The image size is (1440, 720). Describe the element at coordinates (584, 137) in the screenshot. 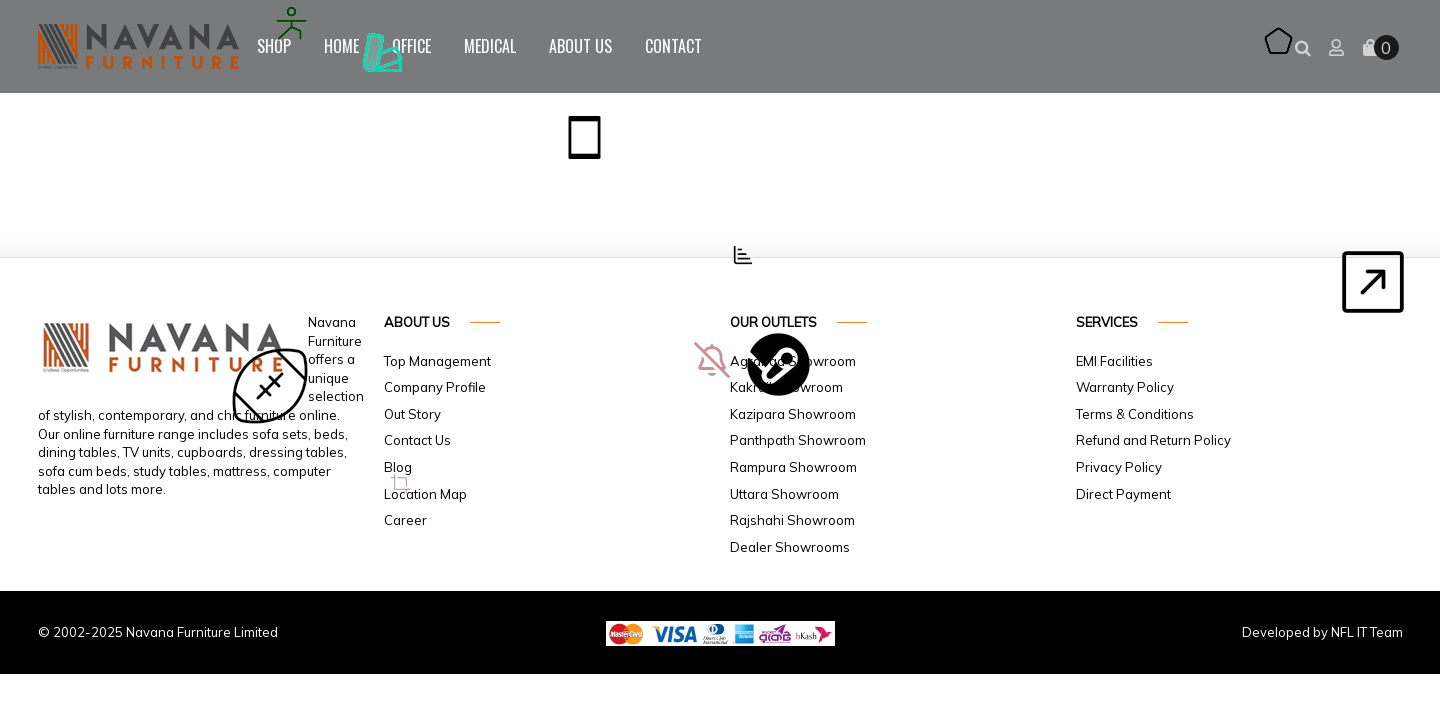

I see `switch to tablet display mode` at that location.